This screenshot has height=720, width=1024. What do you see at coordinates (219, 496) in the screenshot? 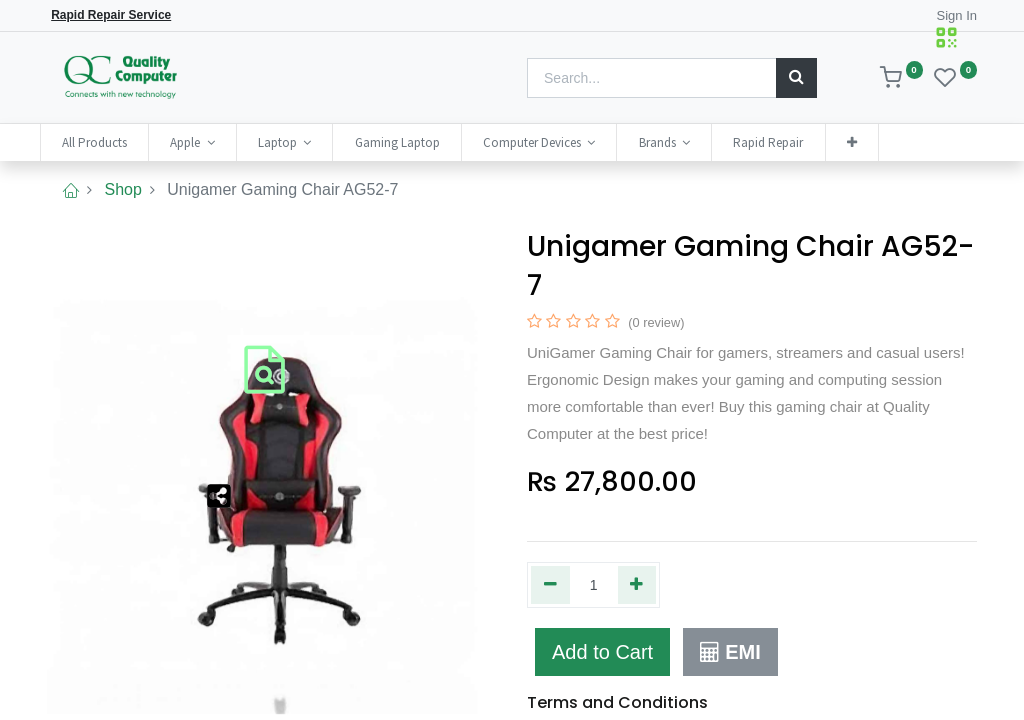
I see `share content to social media or other apps` at bounding box center [219, 496].